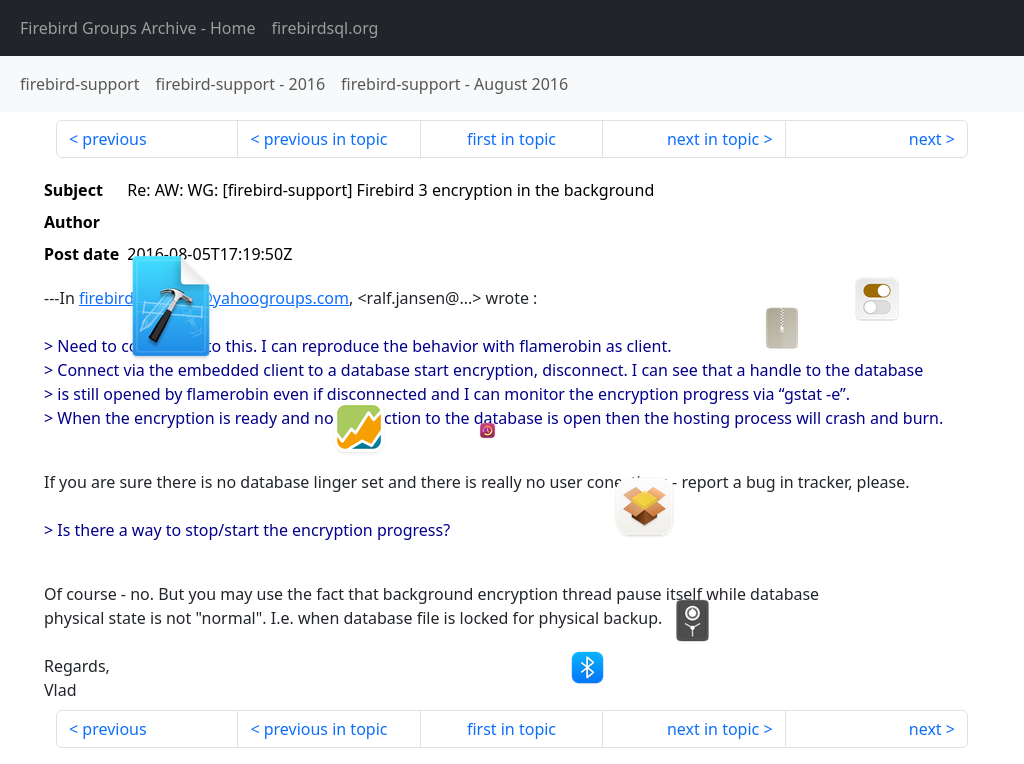  I want to click on makefile document for build automation, so click(171, 306).